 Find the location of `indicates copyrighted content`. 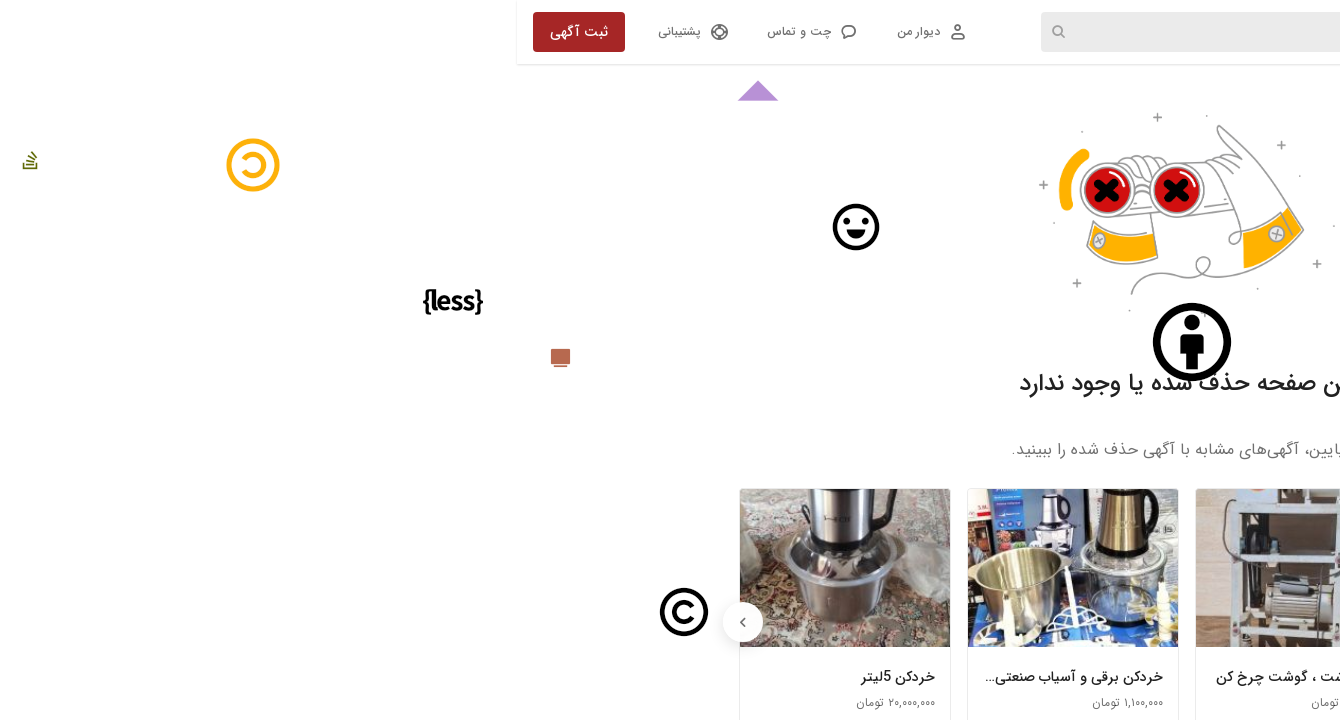

indicates copyrighted content is located at coordinates (684, 612).